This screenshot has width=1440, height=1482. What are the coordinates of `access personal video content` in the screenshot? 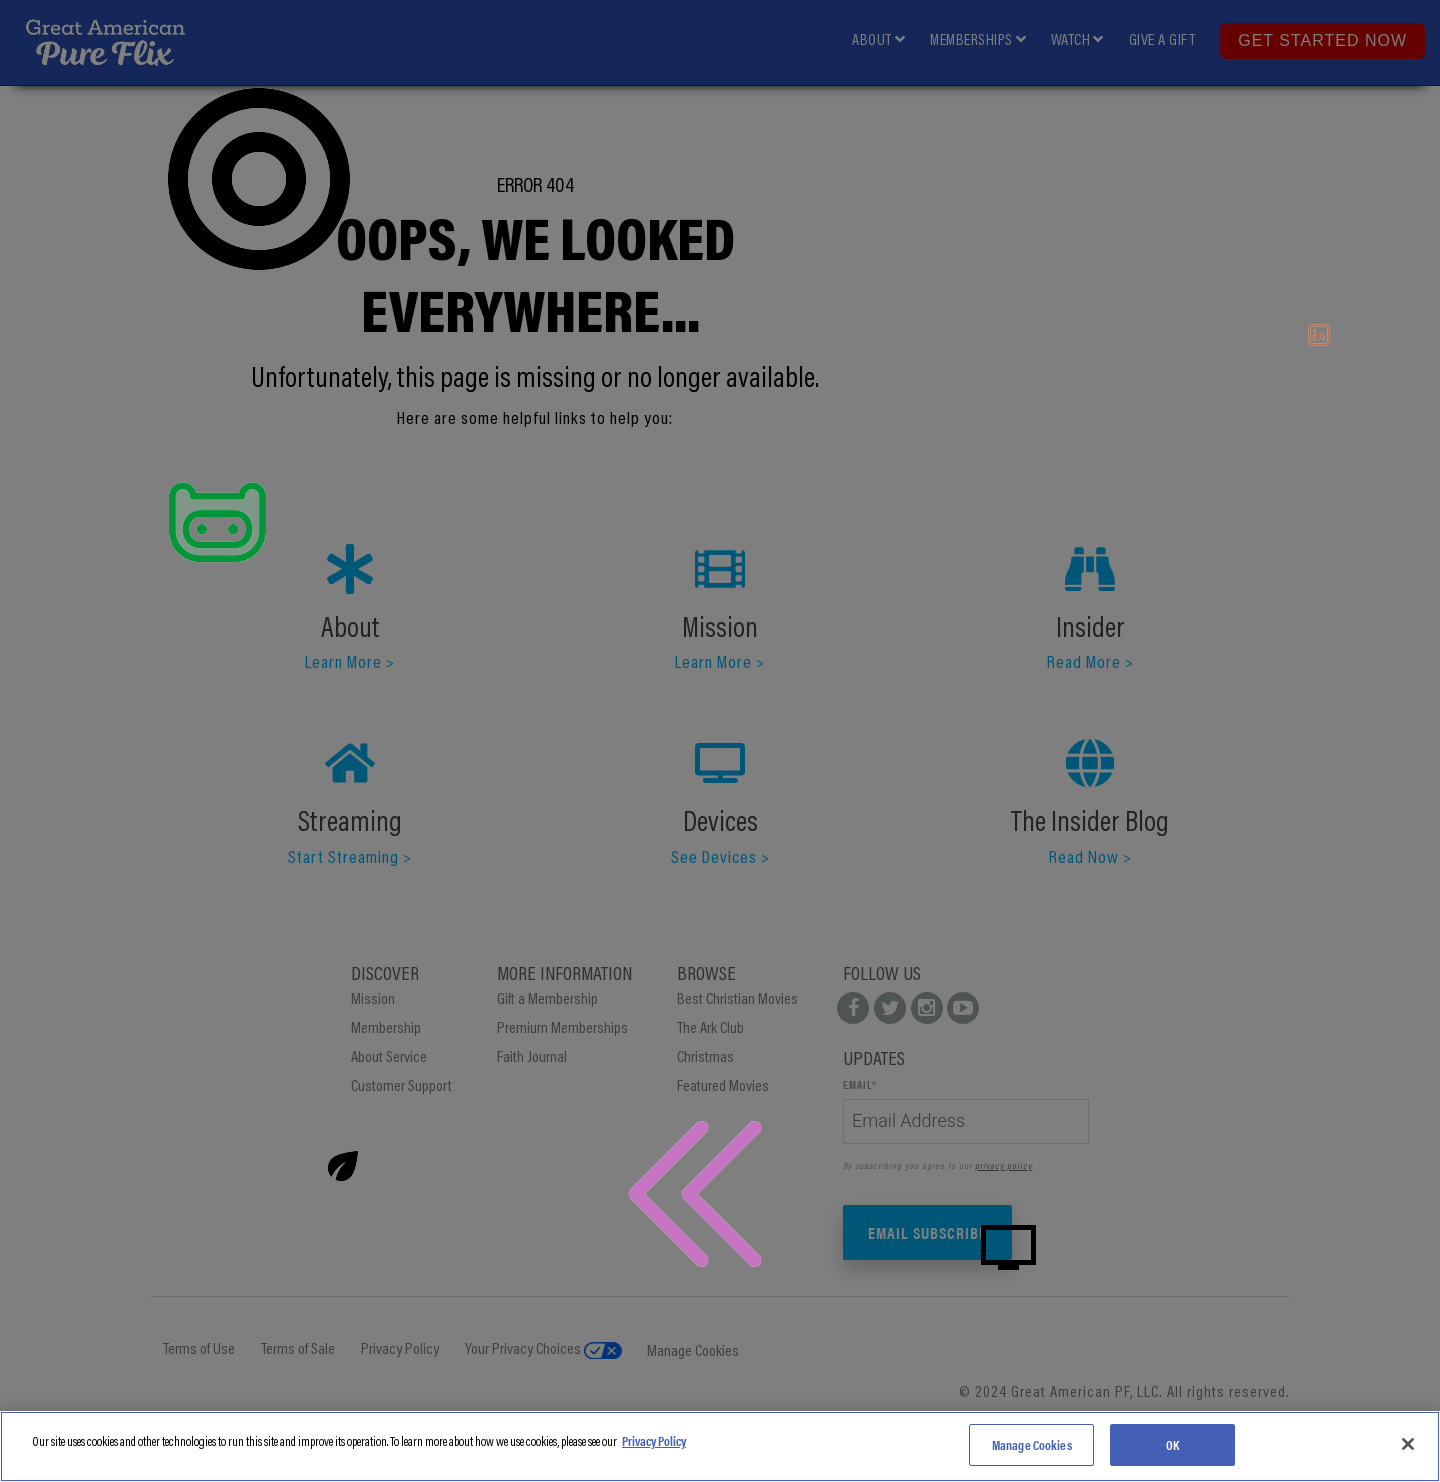 It's located at (1008, 1247).